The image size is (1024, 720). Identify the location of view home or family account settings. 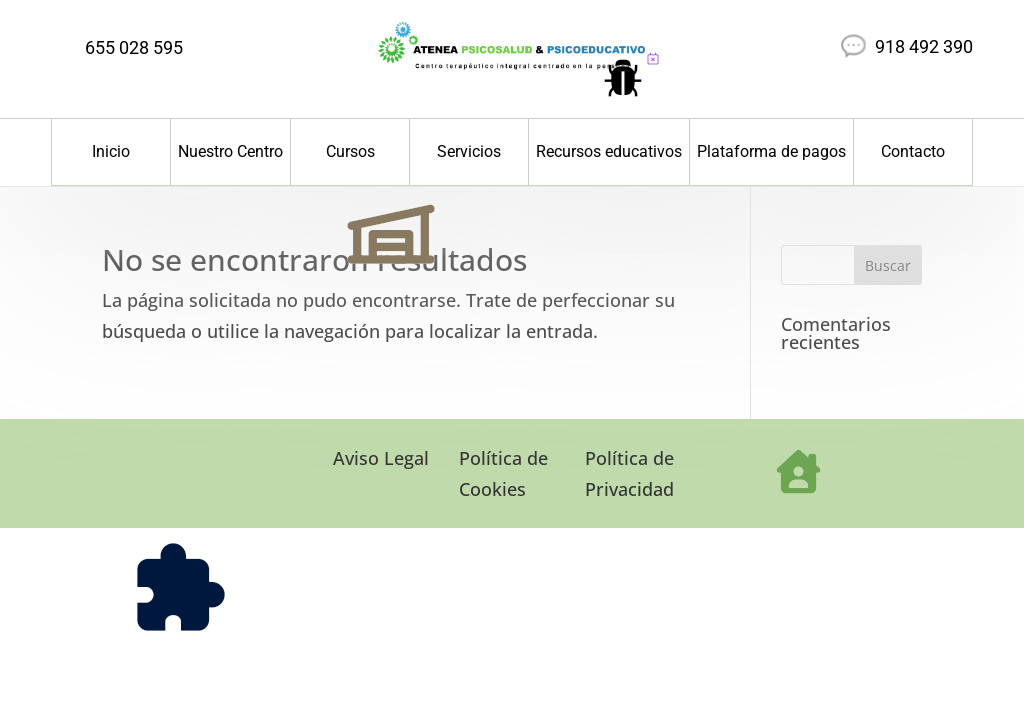
(798, 471).